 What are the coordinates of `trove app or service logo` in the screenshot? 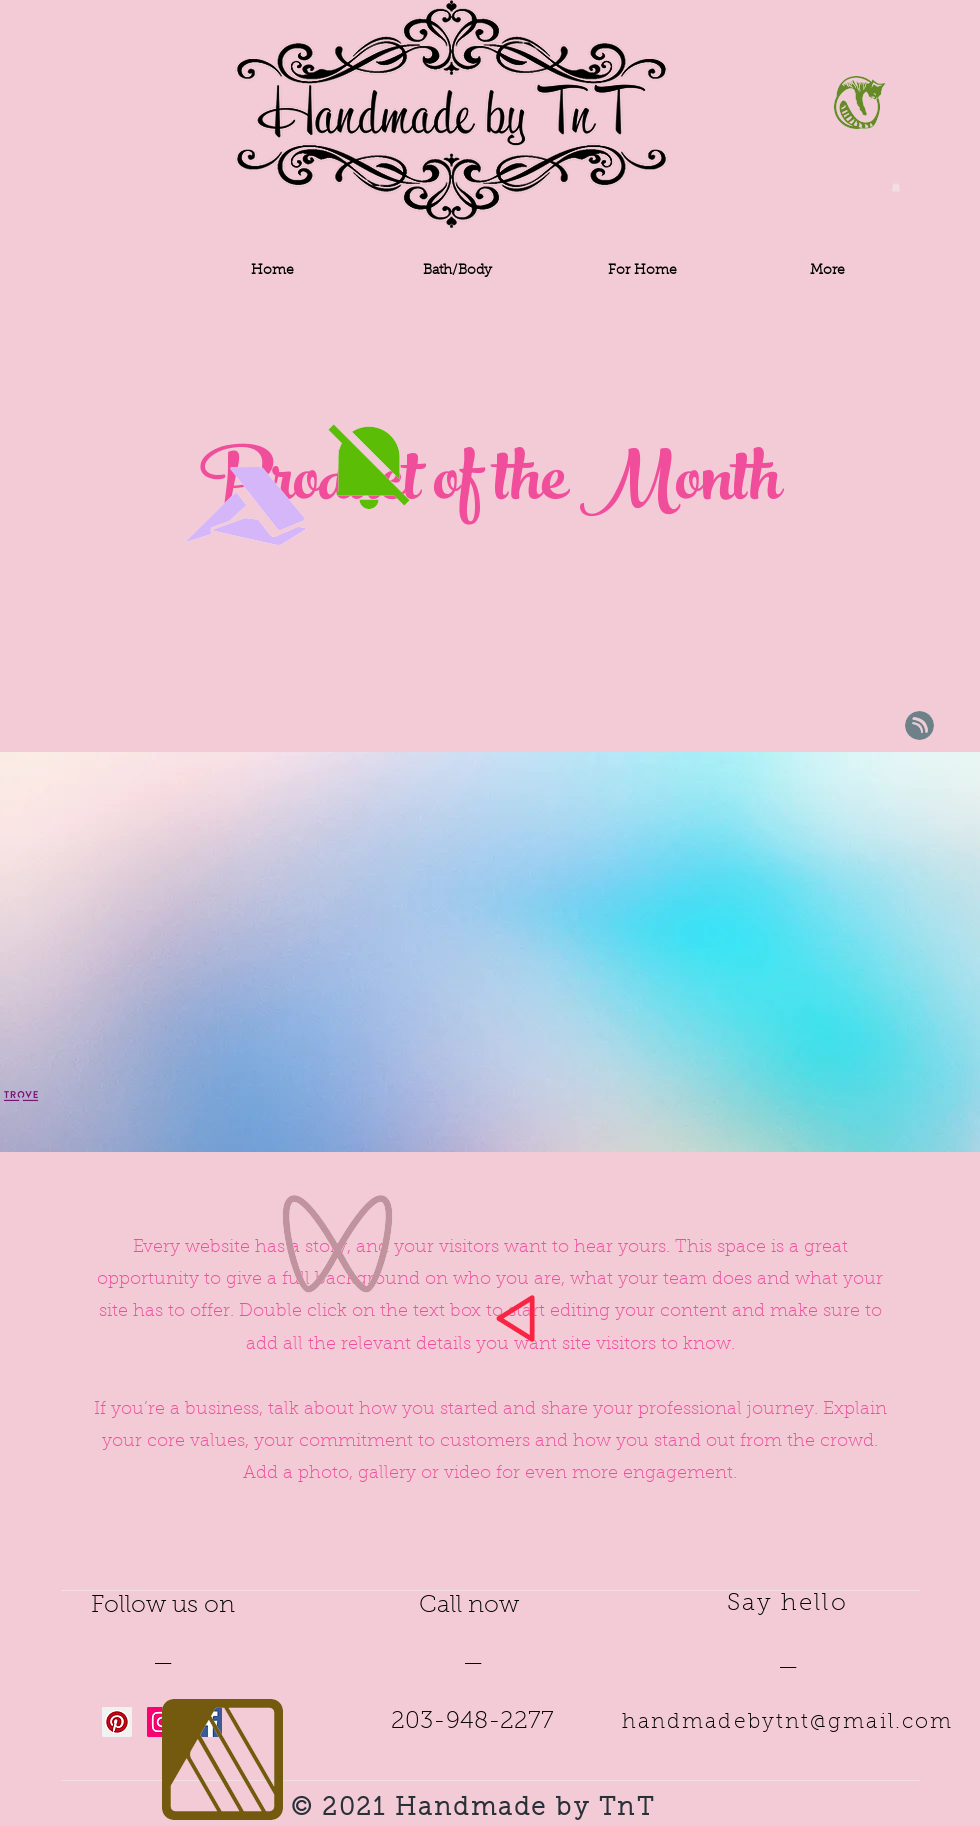 It's located at (21, 1096).